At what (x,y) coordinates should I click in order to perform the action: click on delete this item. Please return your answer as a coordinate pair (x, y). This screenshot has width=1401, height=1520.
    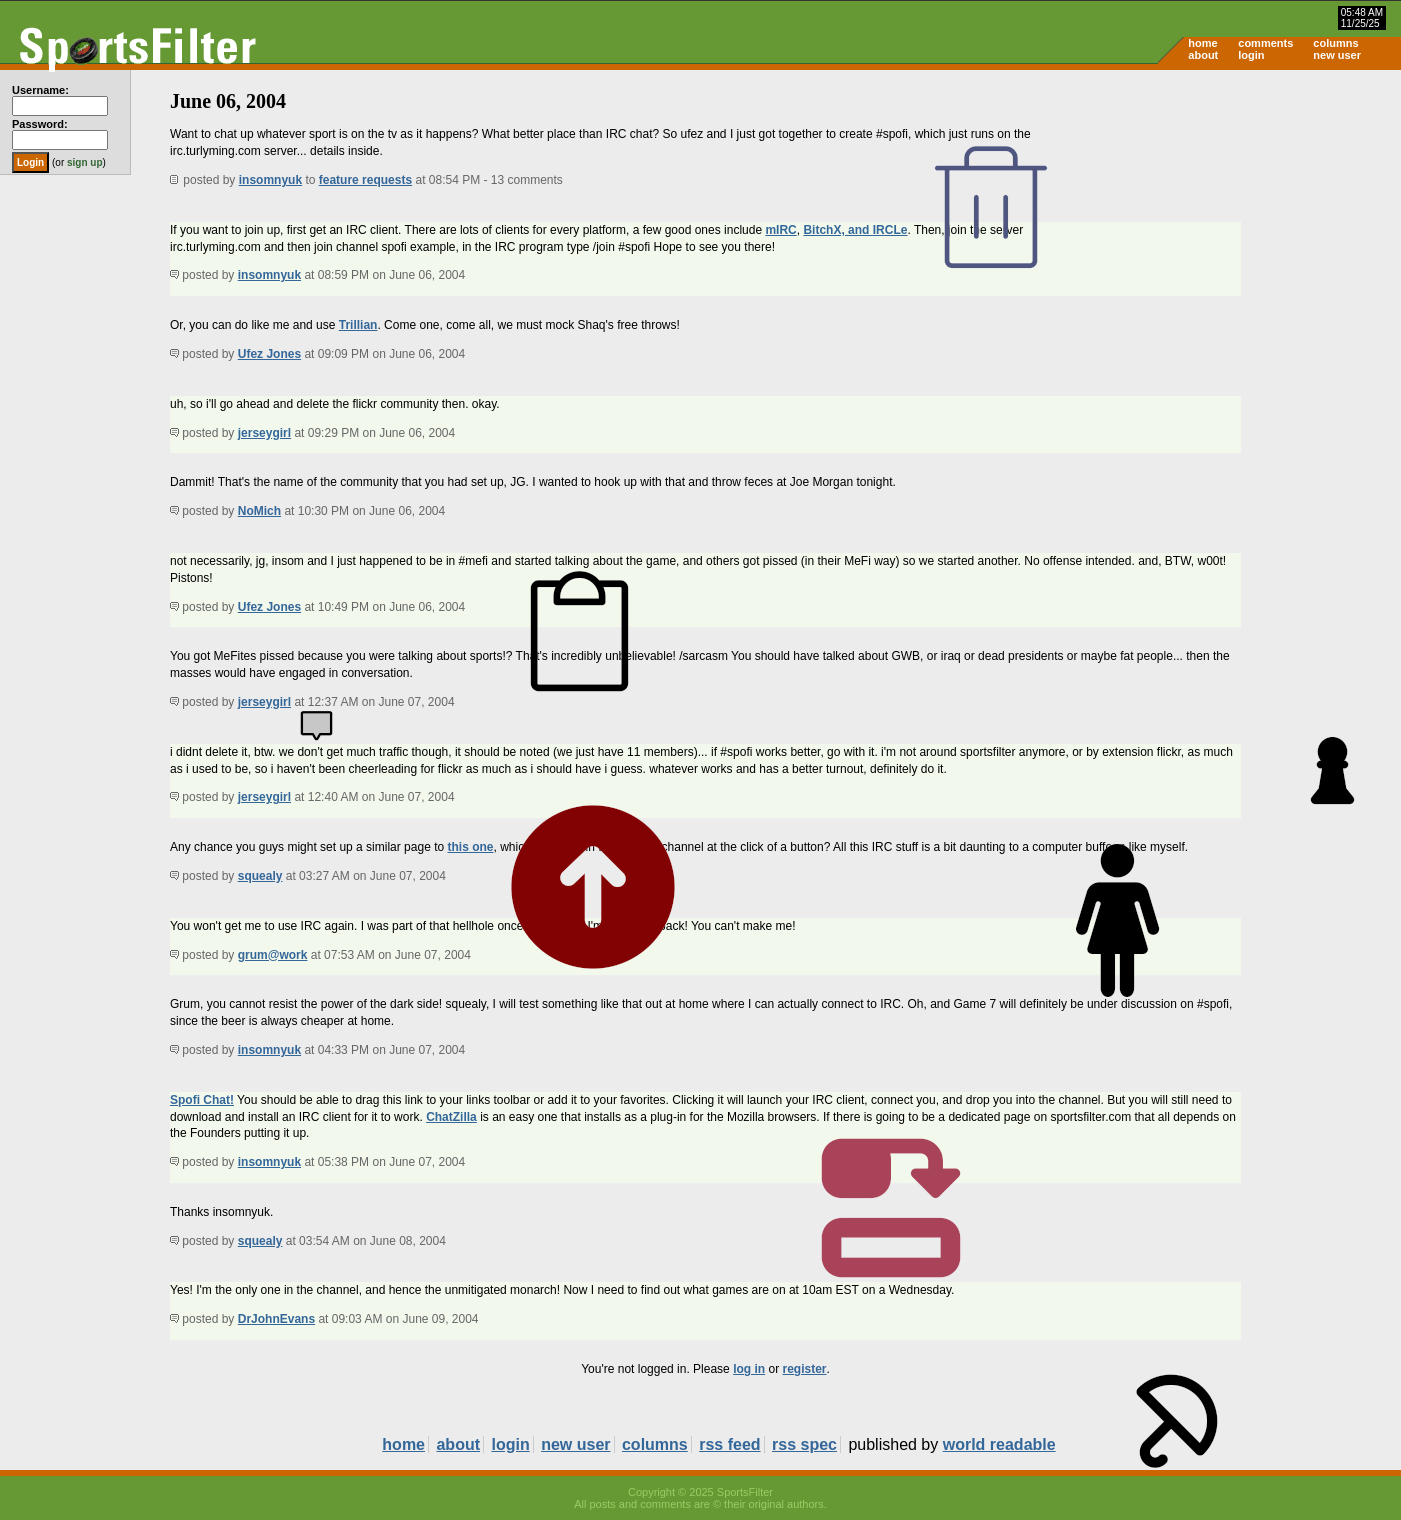
    Looking at the image, I should click on (991, 212).